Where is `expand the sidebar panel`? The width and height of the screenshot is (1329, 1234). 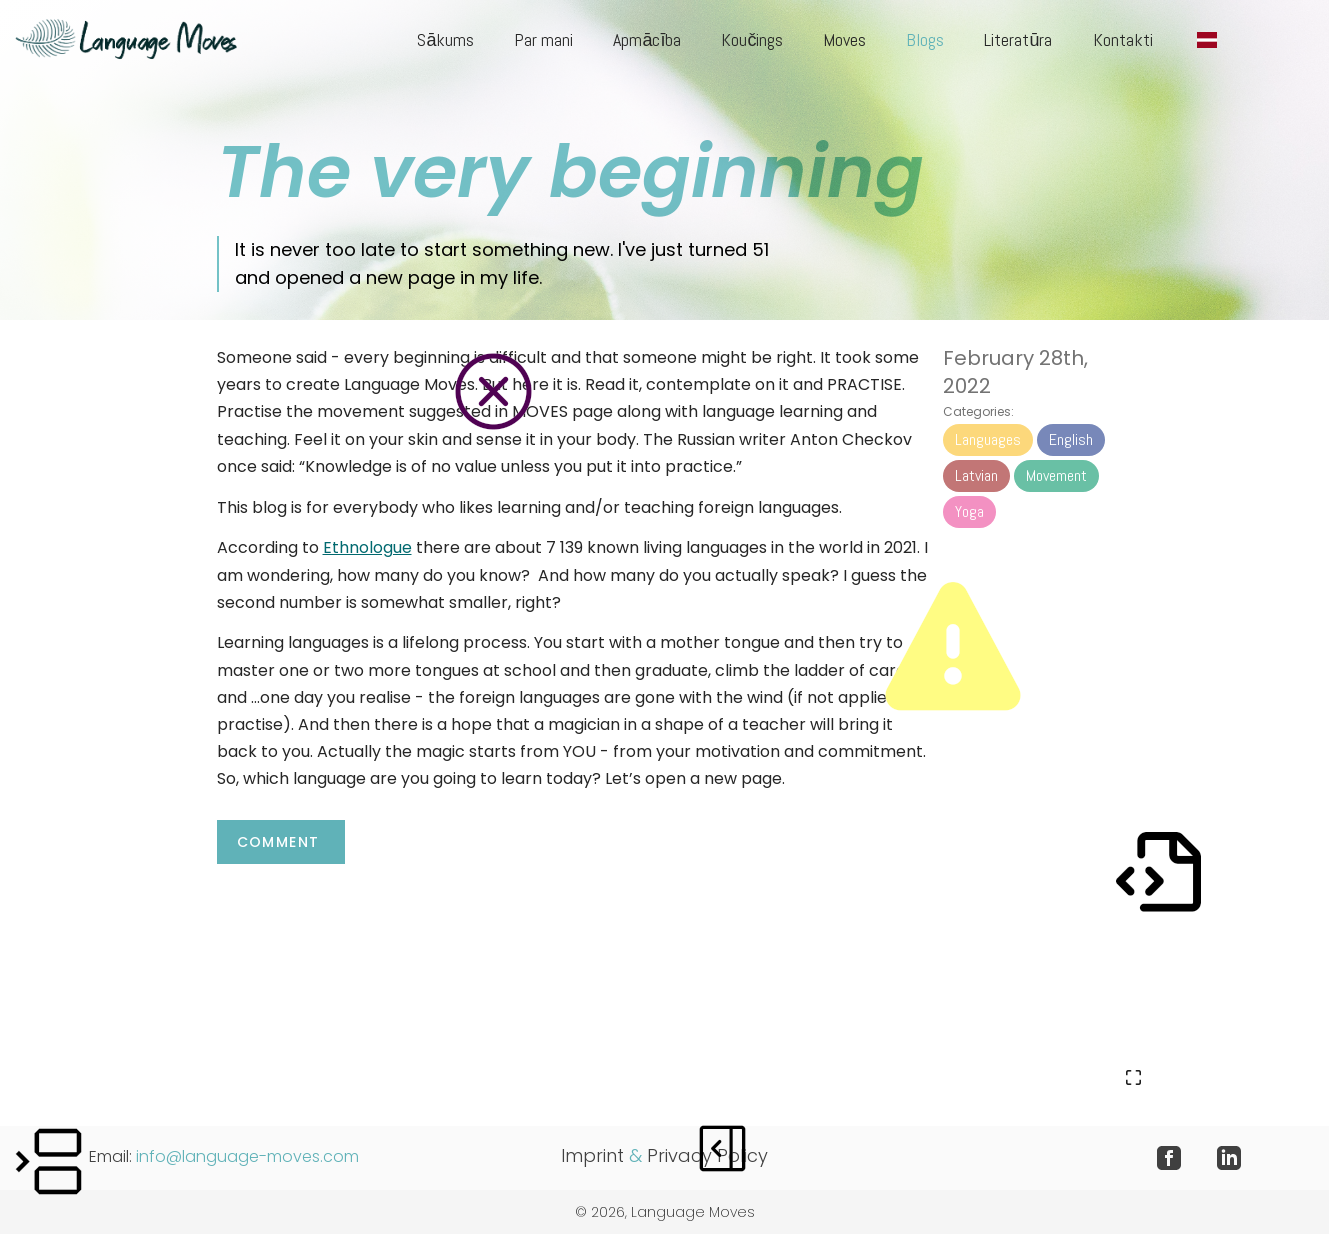
expand the sidebar panel is located at coordinates (722, 1148).